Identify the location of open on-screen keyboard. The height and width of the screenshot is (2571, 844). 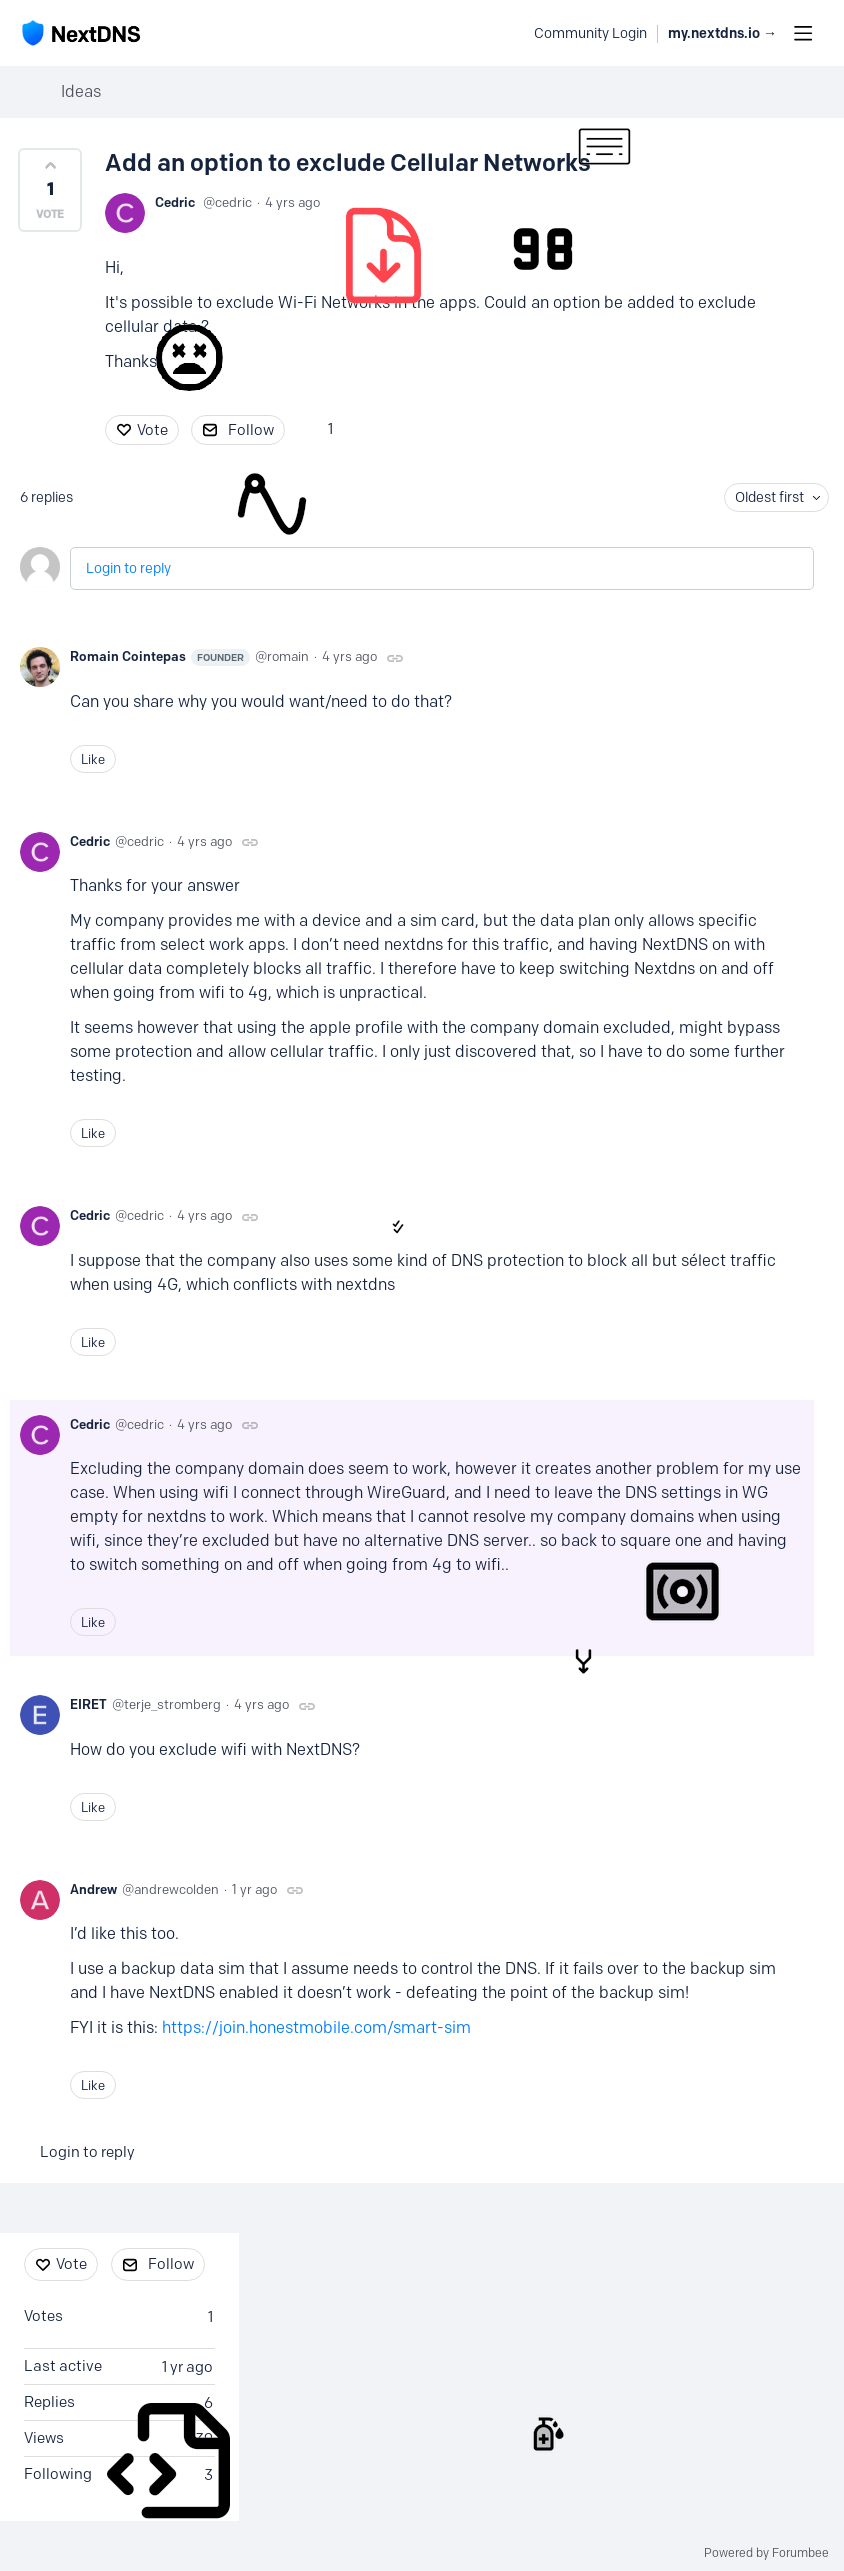
(604, 146).